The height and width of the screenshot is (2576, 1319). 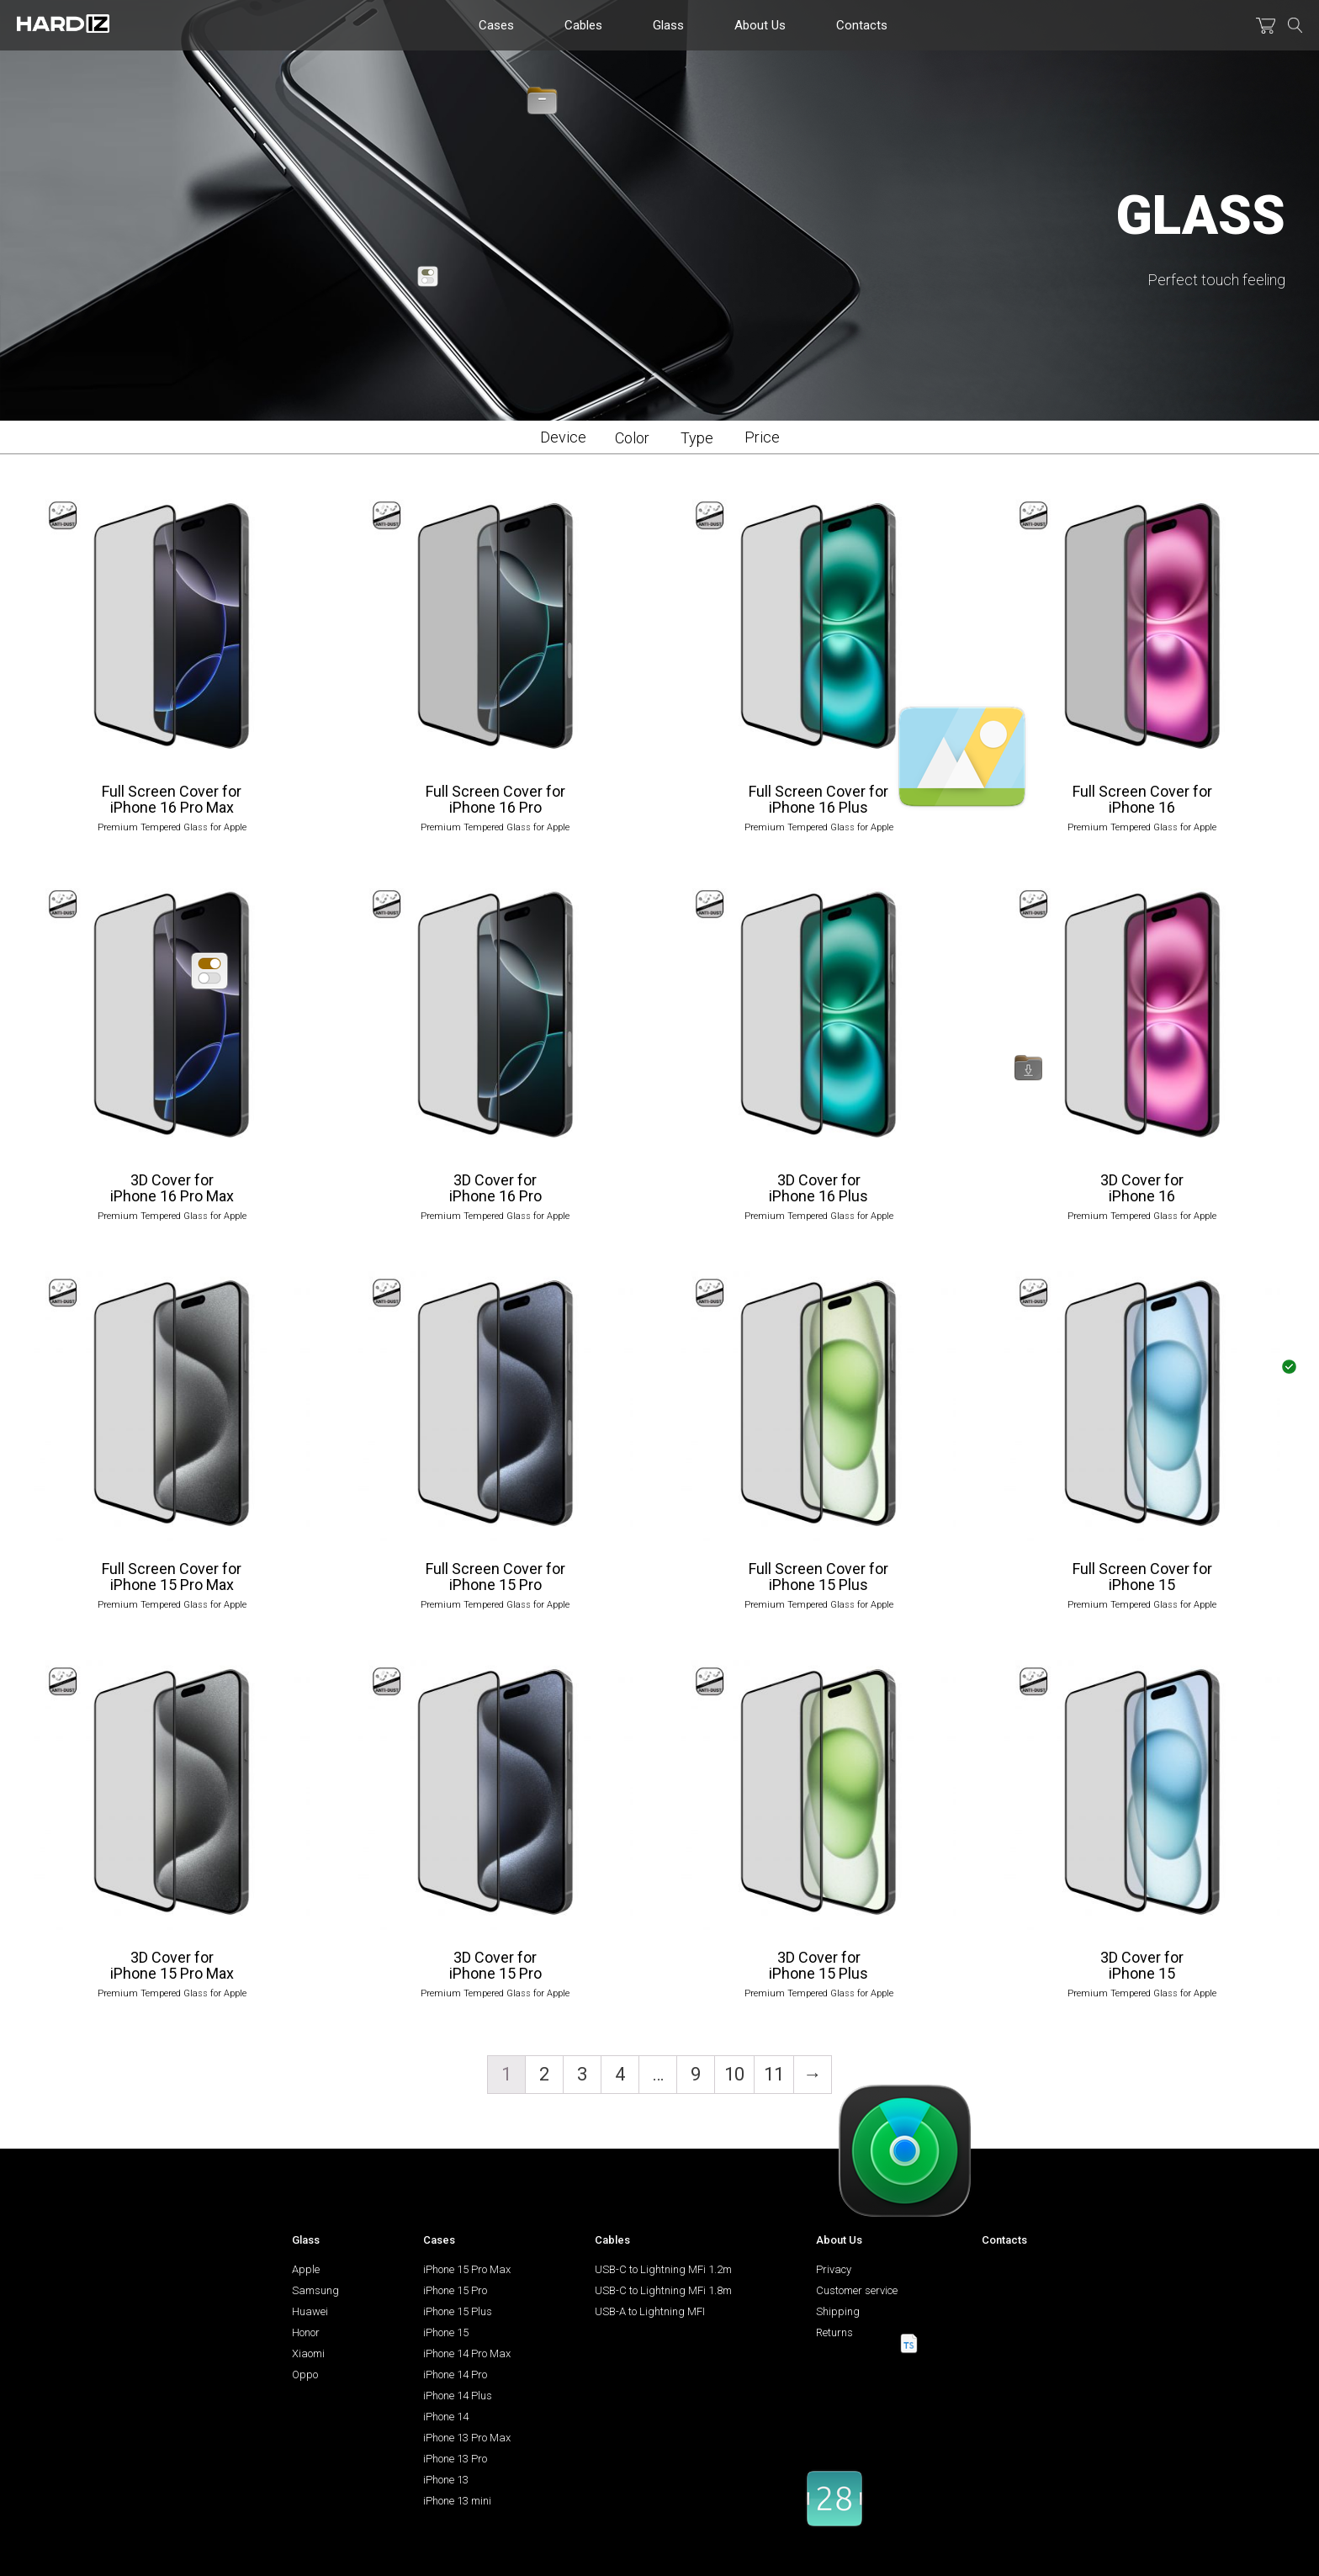 What do you see at coordinates (1028, 1067) in the screenshot?
I see `access your downloads folder` at bounding box center [1028, 1067].